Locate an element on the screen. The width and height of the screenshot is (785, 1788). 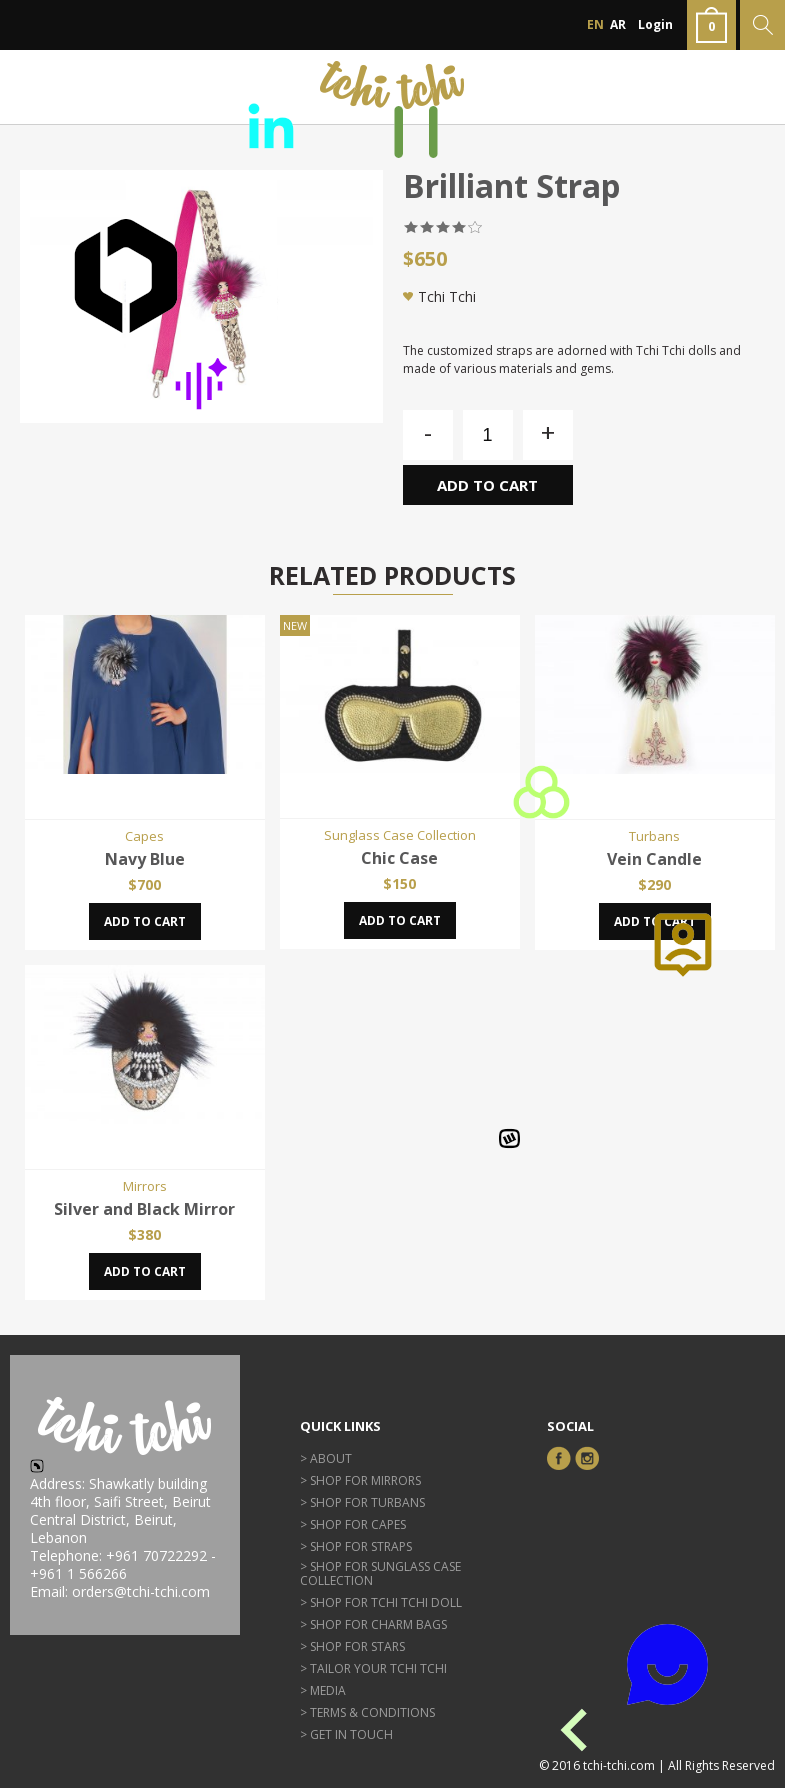
open the Wykop app is located at coordinates (509, 1138).